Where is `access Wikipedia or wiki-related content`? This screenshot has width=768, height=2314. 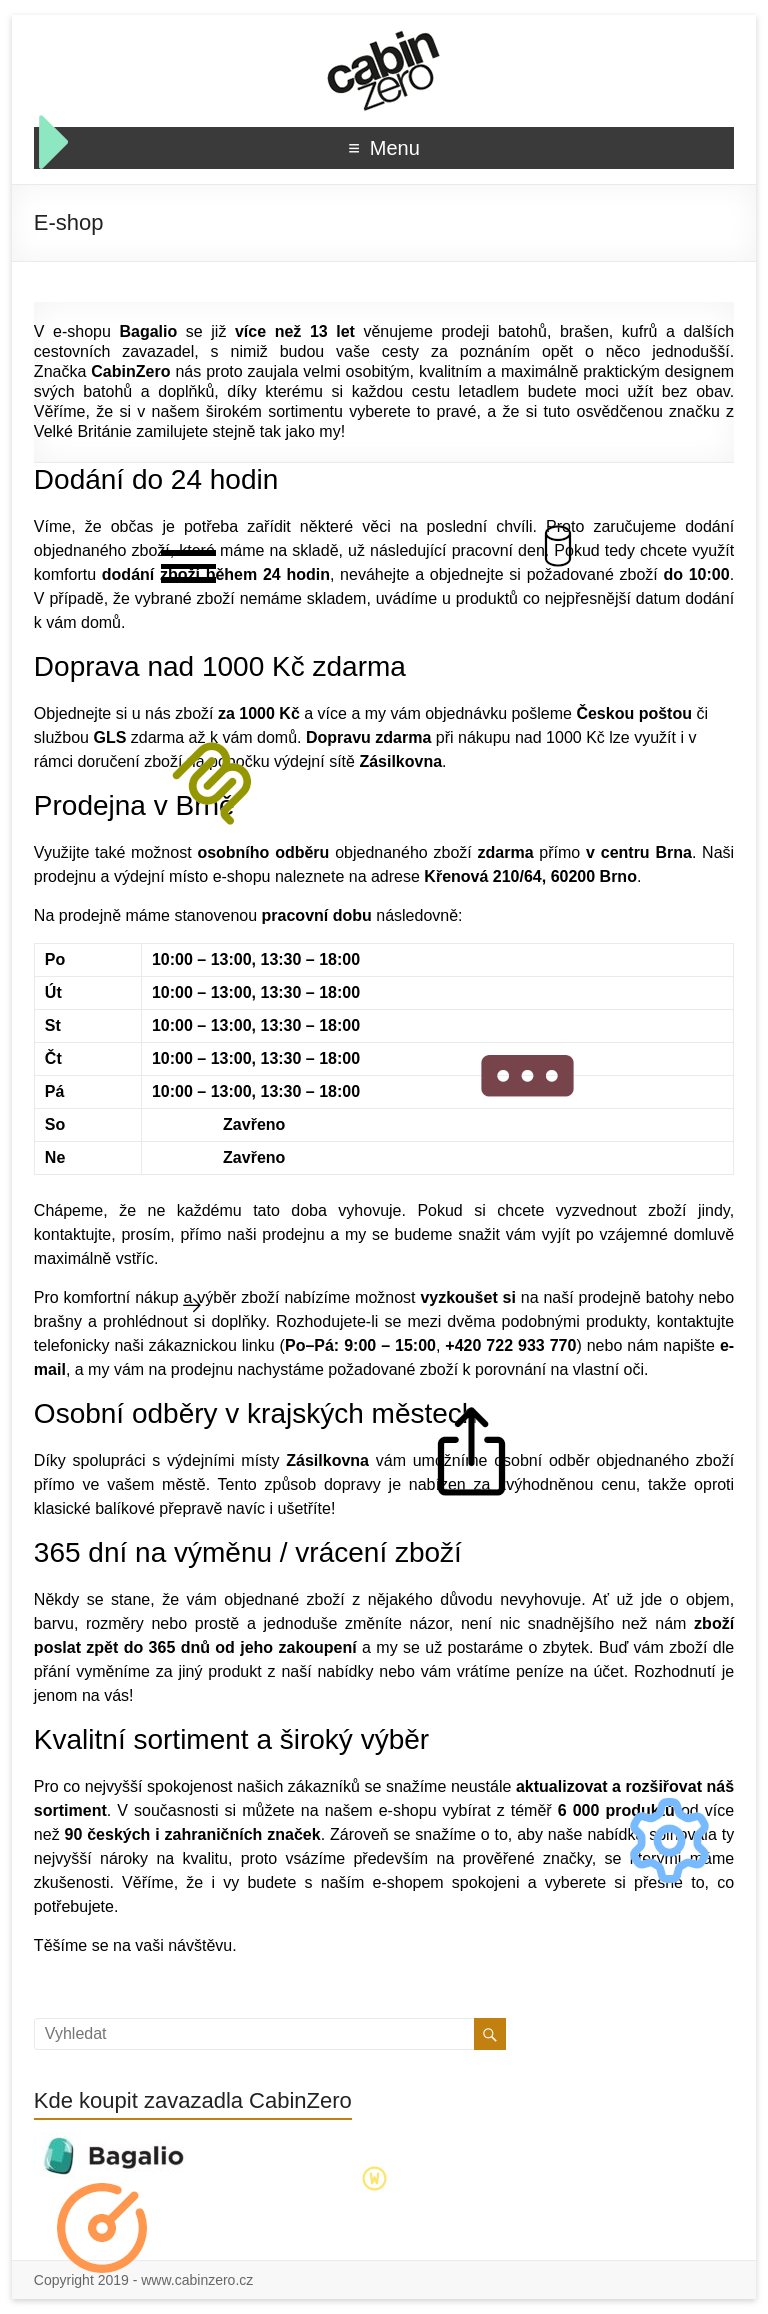
access Wikipedia or wiki-related content is located at coordinates (374, 2178).